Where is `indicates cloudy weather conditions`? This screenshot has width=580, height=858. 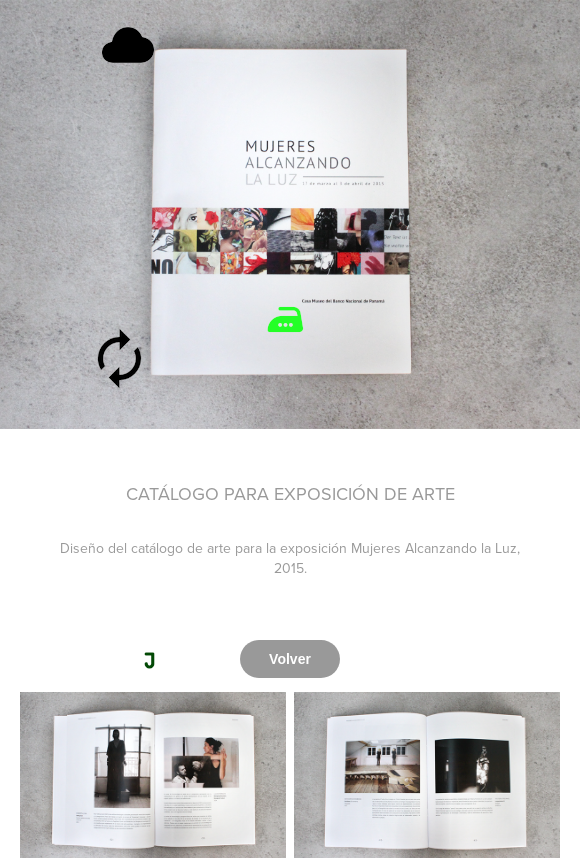
indicates cloudy weather conditions is located at coordinates (128, 45).